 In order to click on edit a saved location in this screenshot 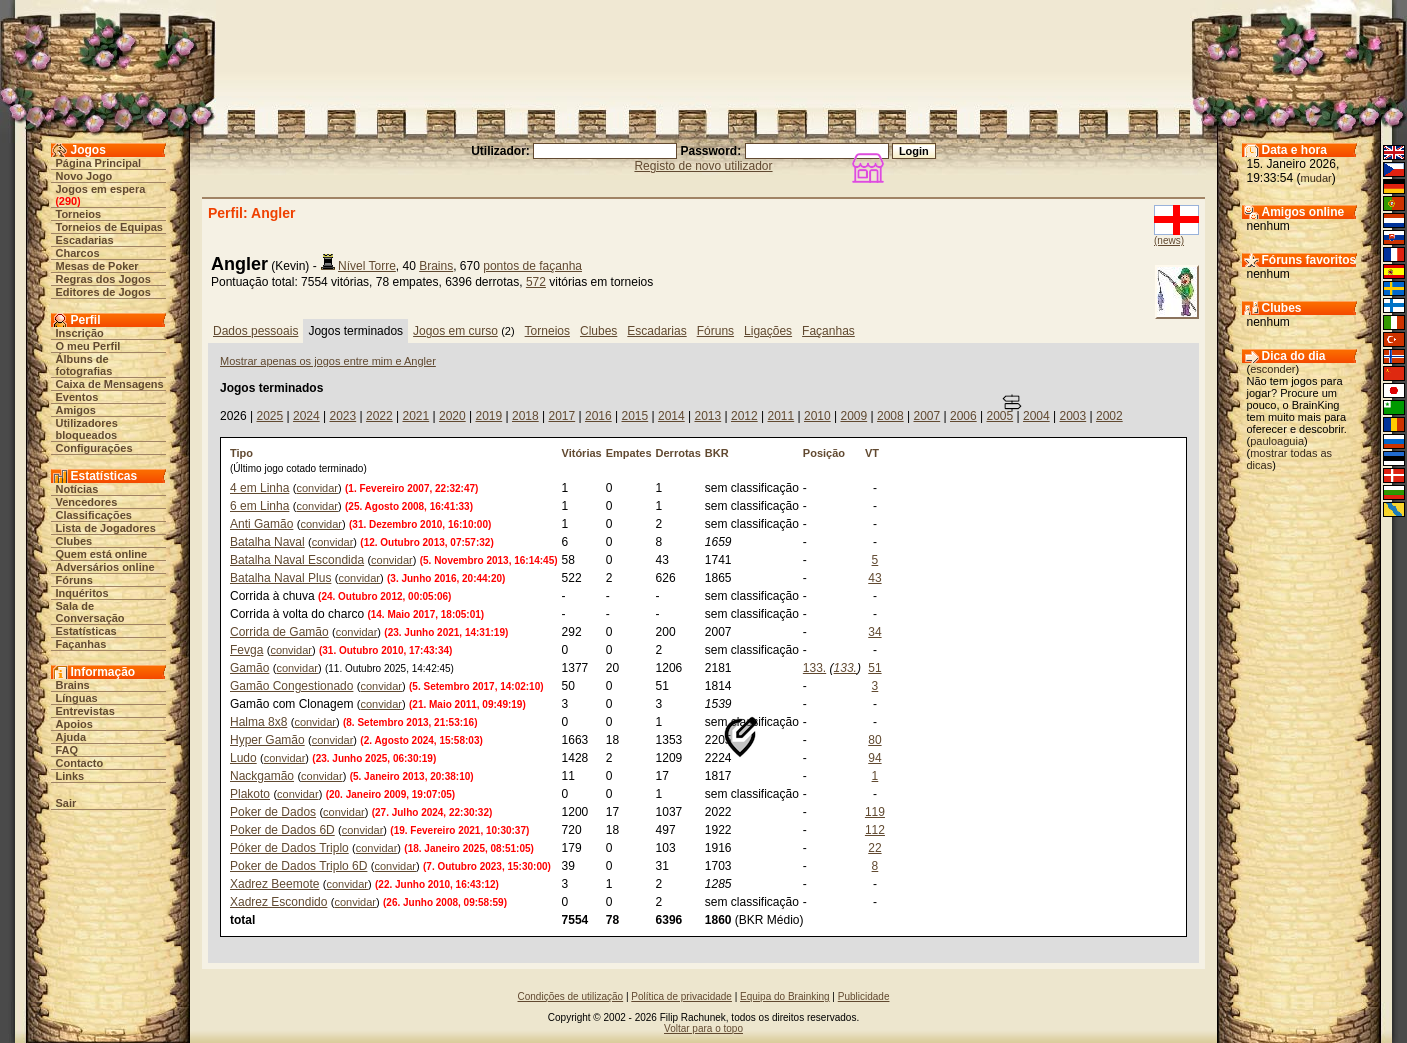, I will do `click(740, 738)`.